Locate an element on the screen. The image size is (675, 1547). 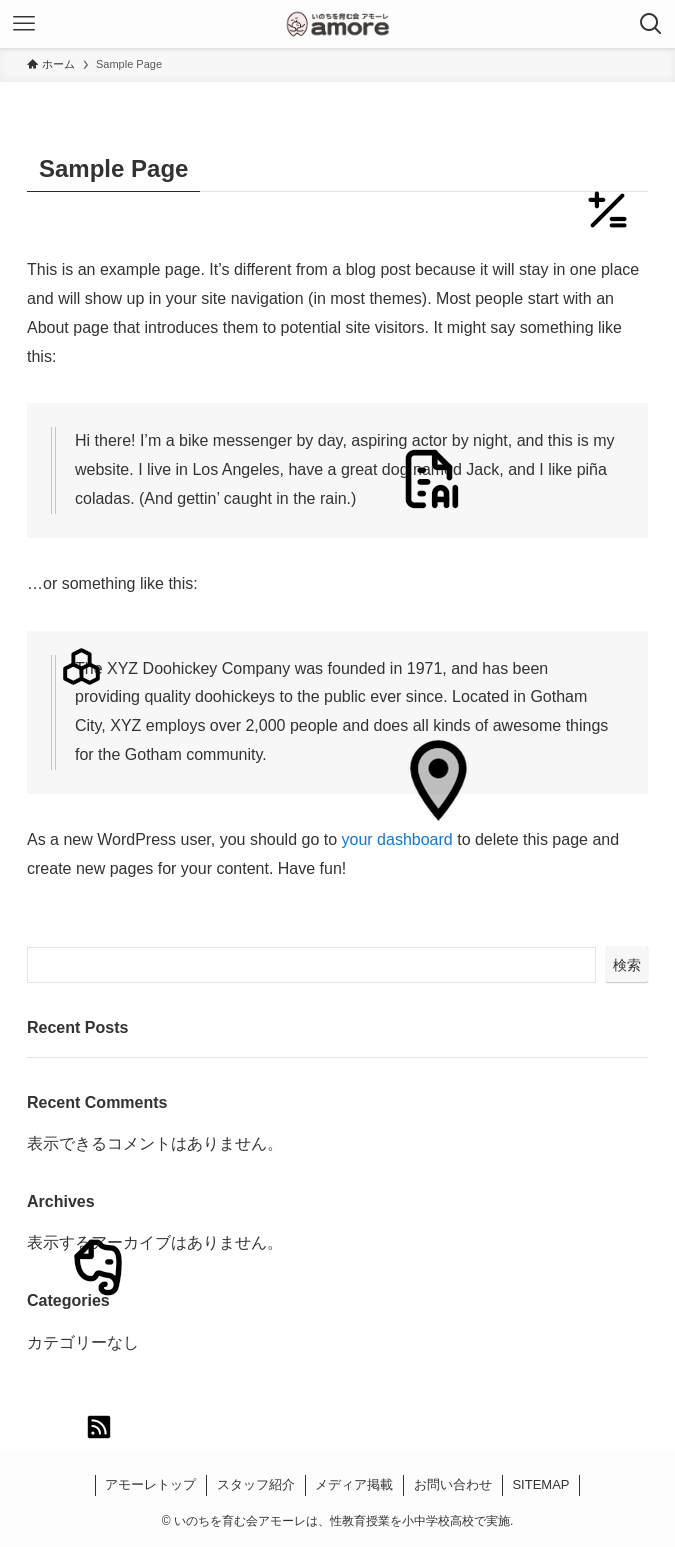
view or set your current location is located at coordinates (438, 780).